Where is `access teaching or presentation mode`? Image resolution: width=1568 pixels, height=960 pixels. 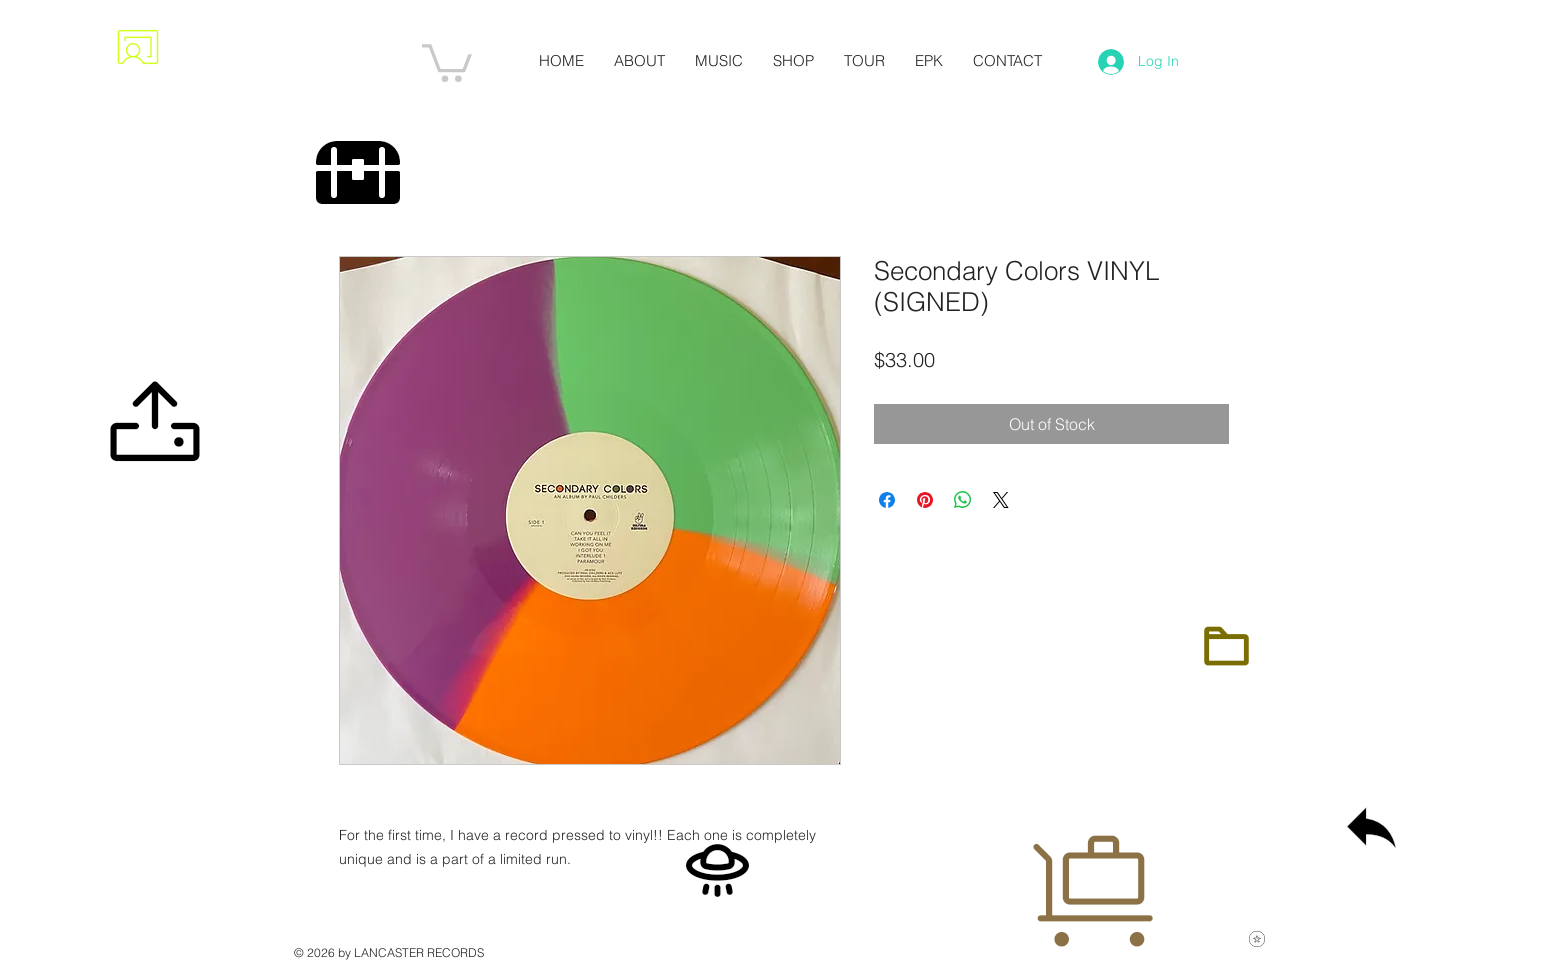
access teaching or presentation mode is located at coordinates (138, 47).